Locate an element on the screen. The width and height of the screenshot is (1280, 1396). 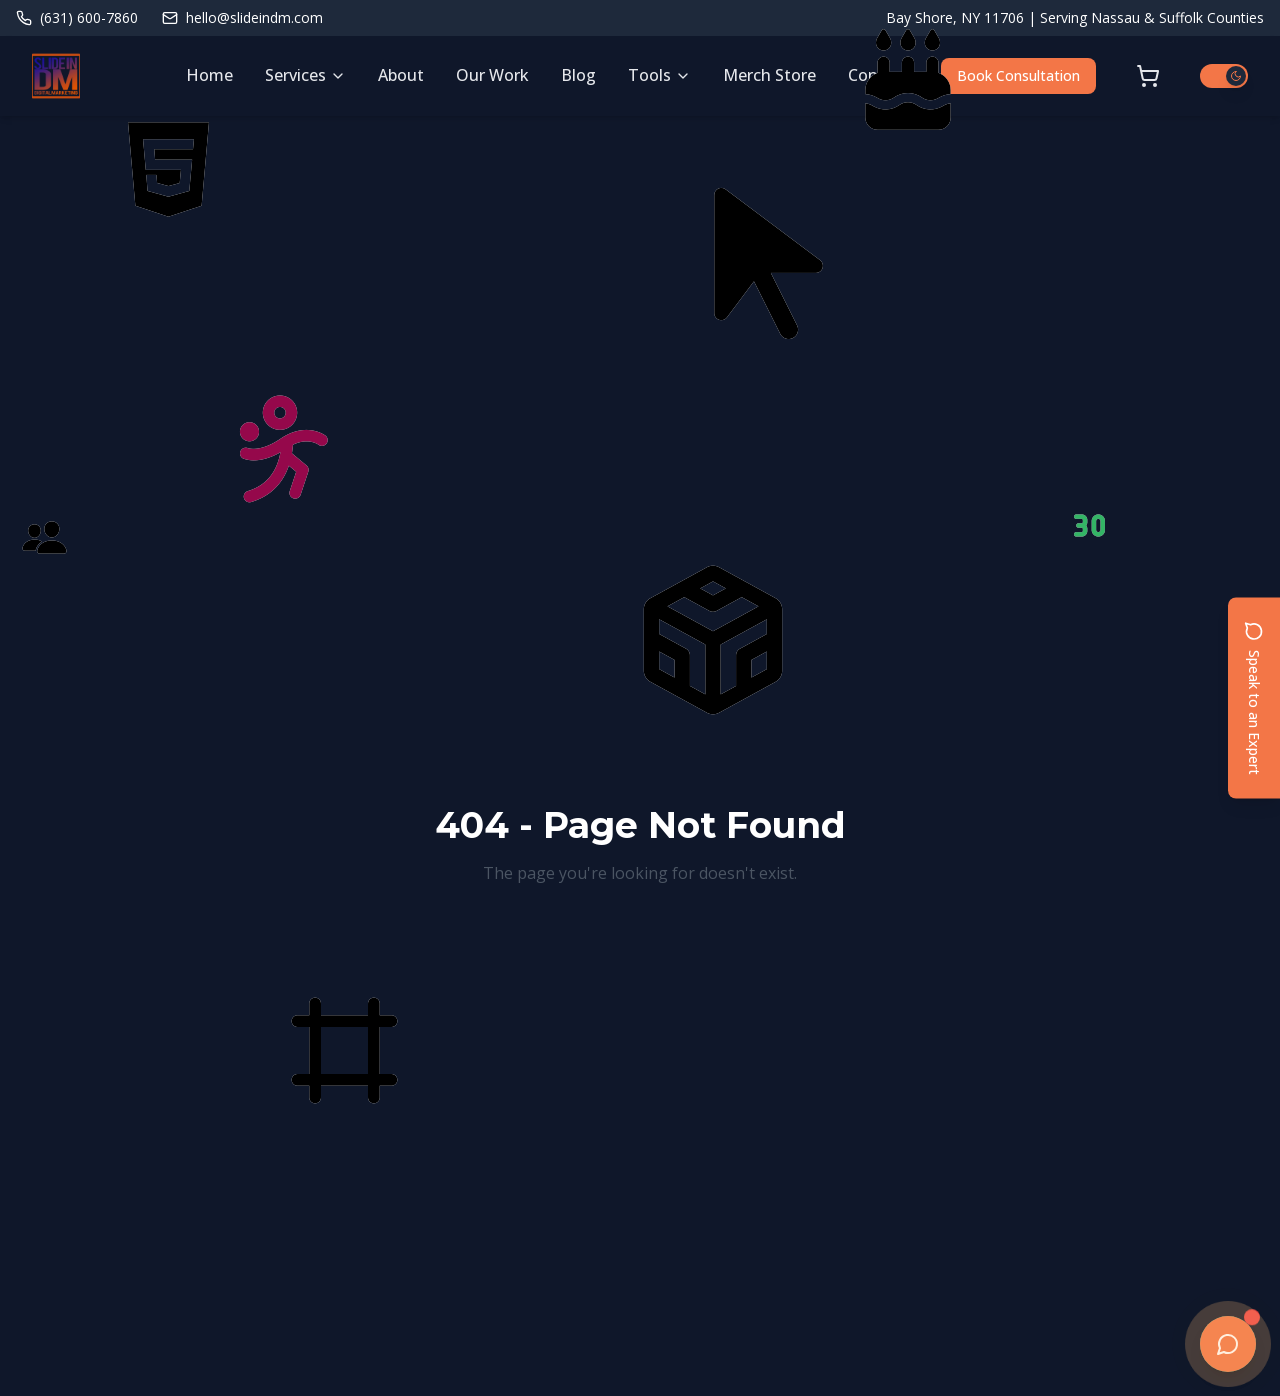
view birthday or celebration reminders is located at coordinates (908, 81).